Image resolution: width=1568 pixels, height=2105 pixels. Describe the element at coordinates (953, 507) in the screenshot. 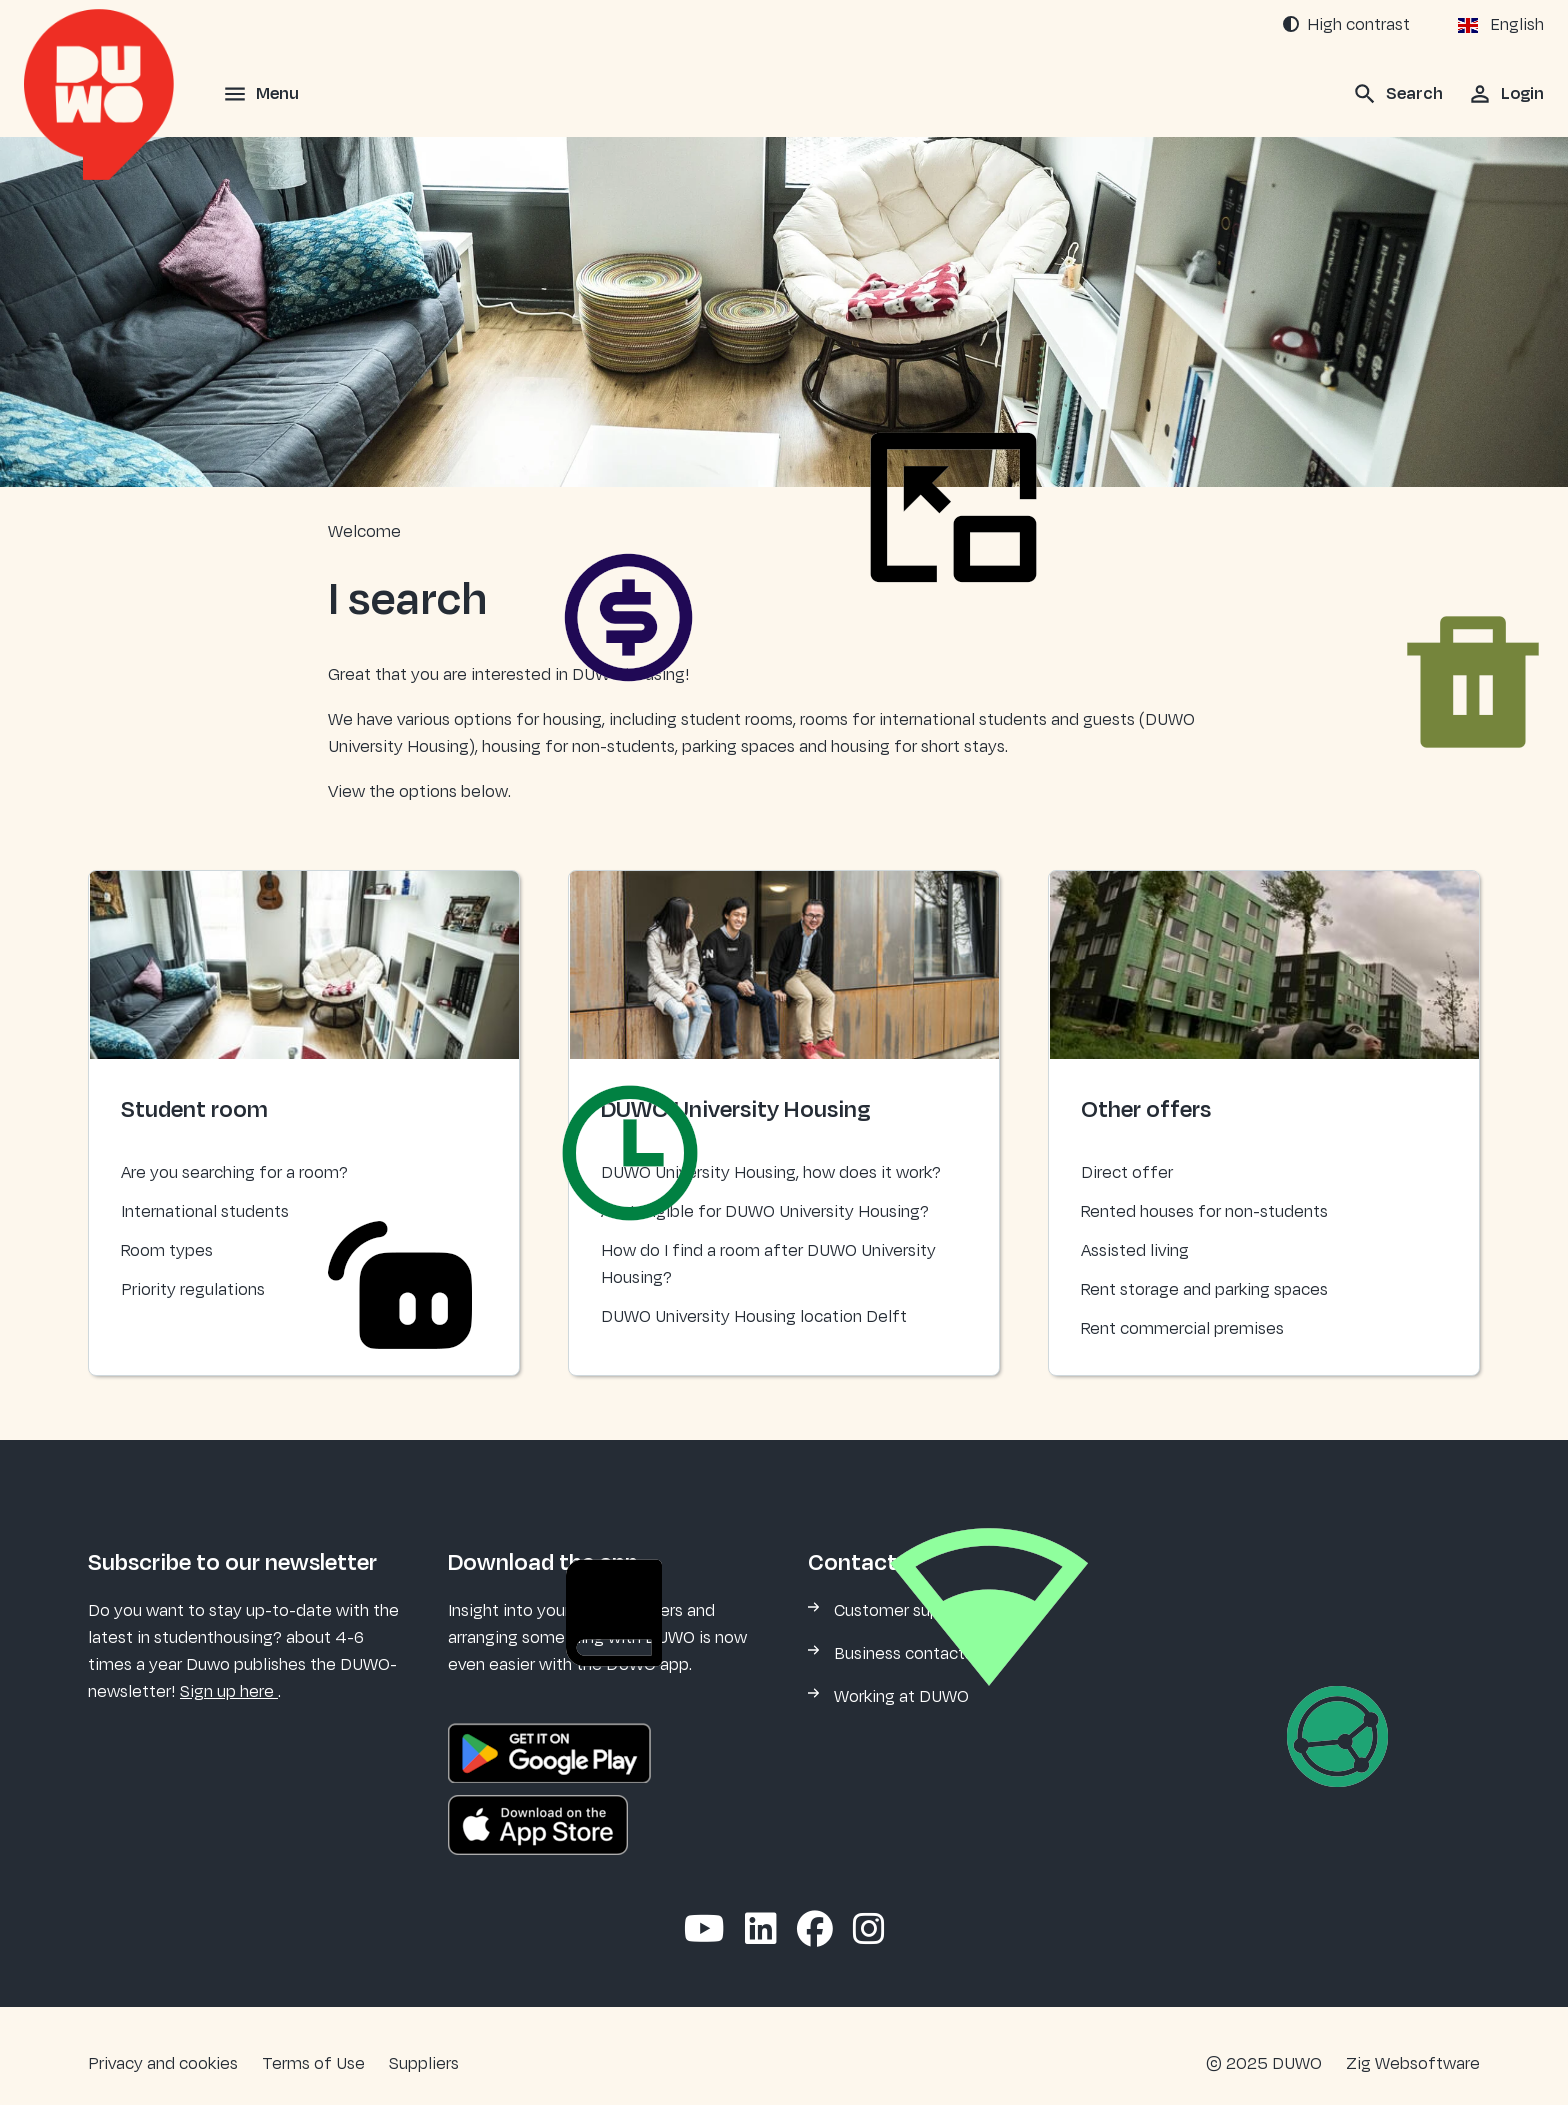

I see `exit picture-in-picture mode` at that location.